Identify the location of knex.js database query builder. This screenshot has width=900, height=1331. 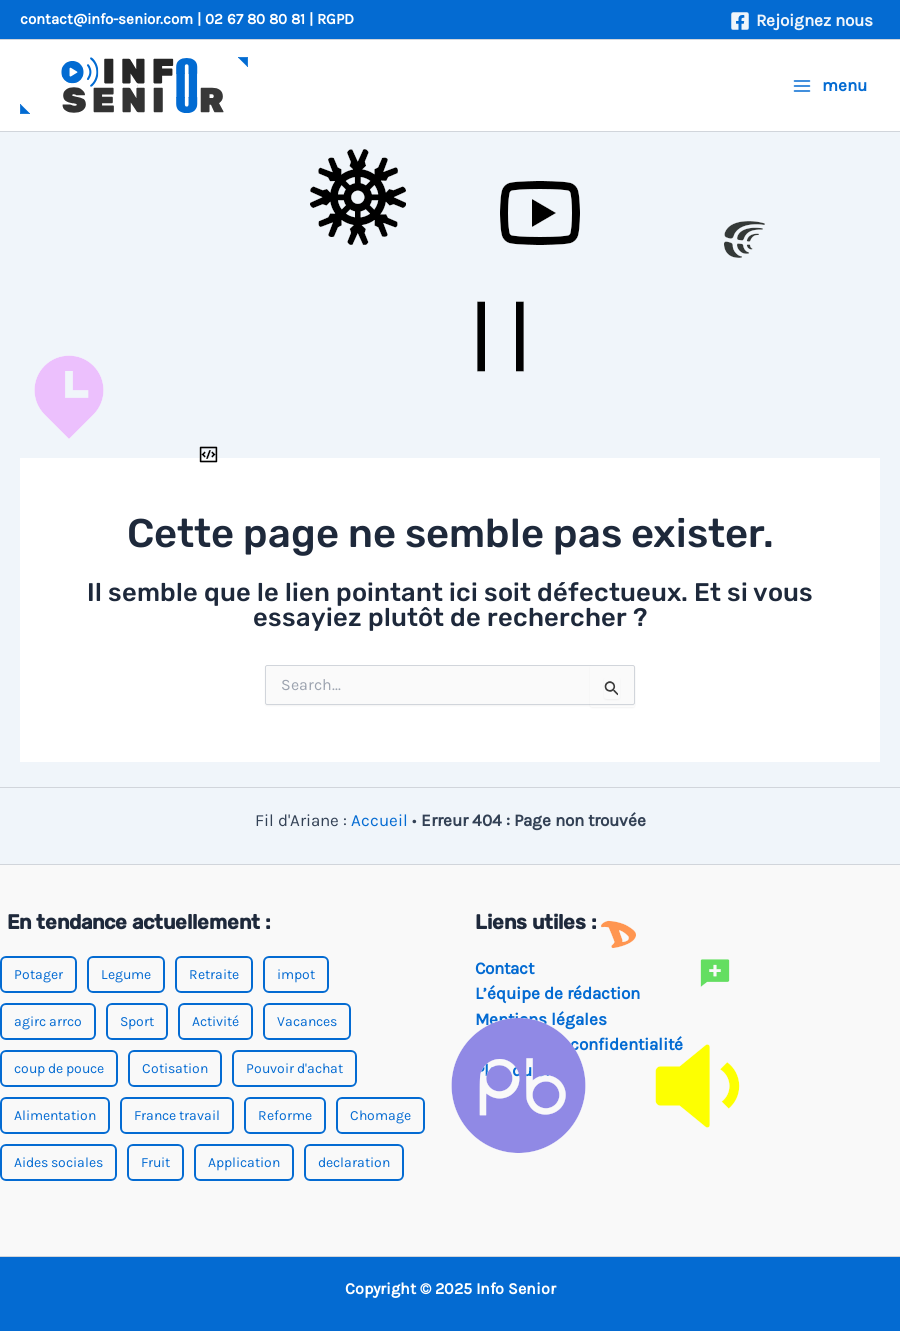
(358, 197).